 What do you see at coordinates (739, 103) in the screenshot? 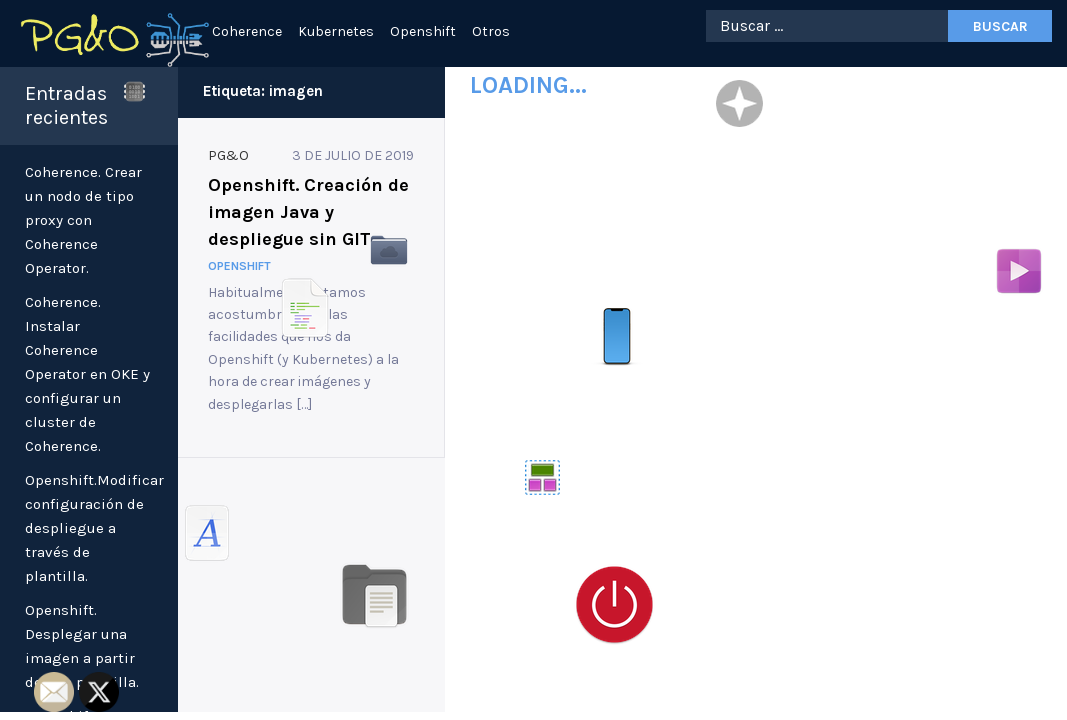
I see `remove trust from a bluetooth device` at bounding box center [739, 103].